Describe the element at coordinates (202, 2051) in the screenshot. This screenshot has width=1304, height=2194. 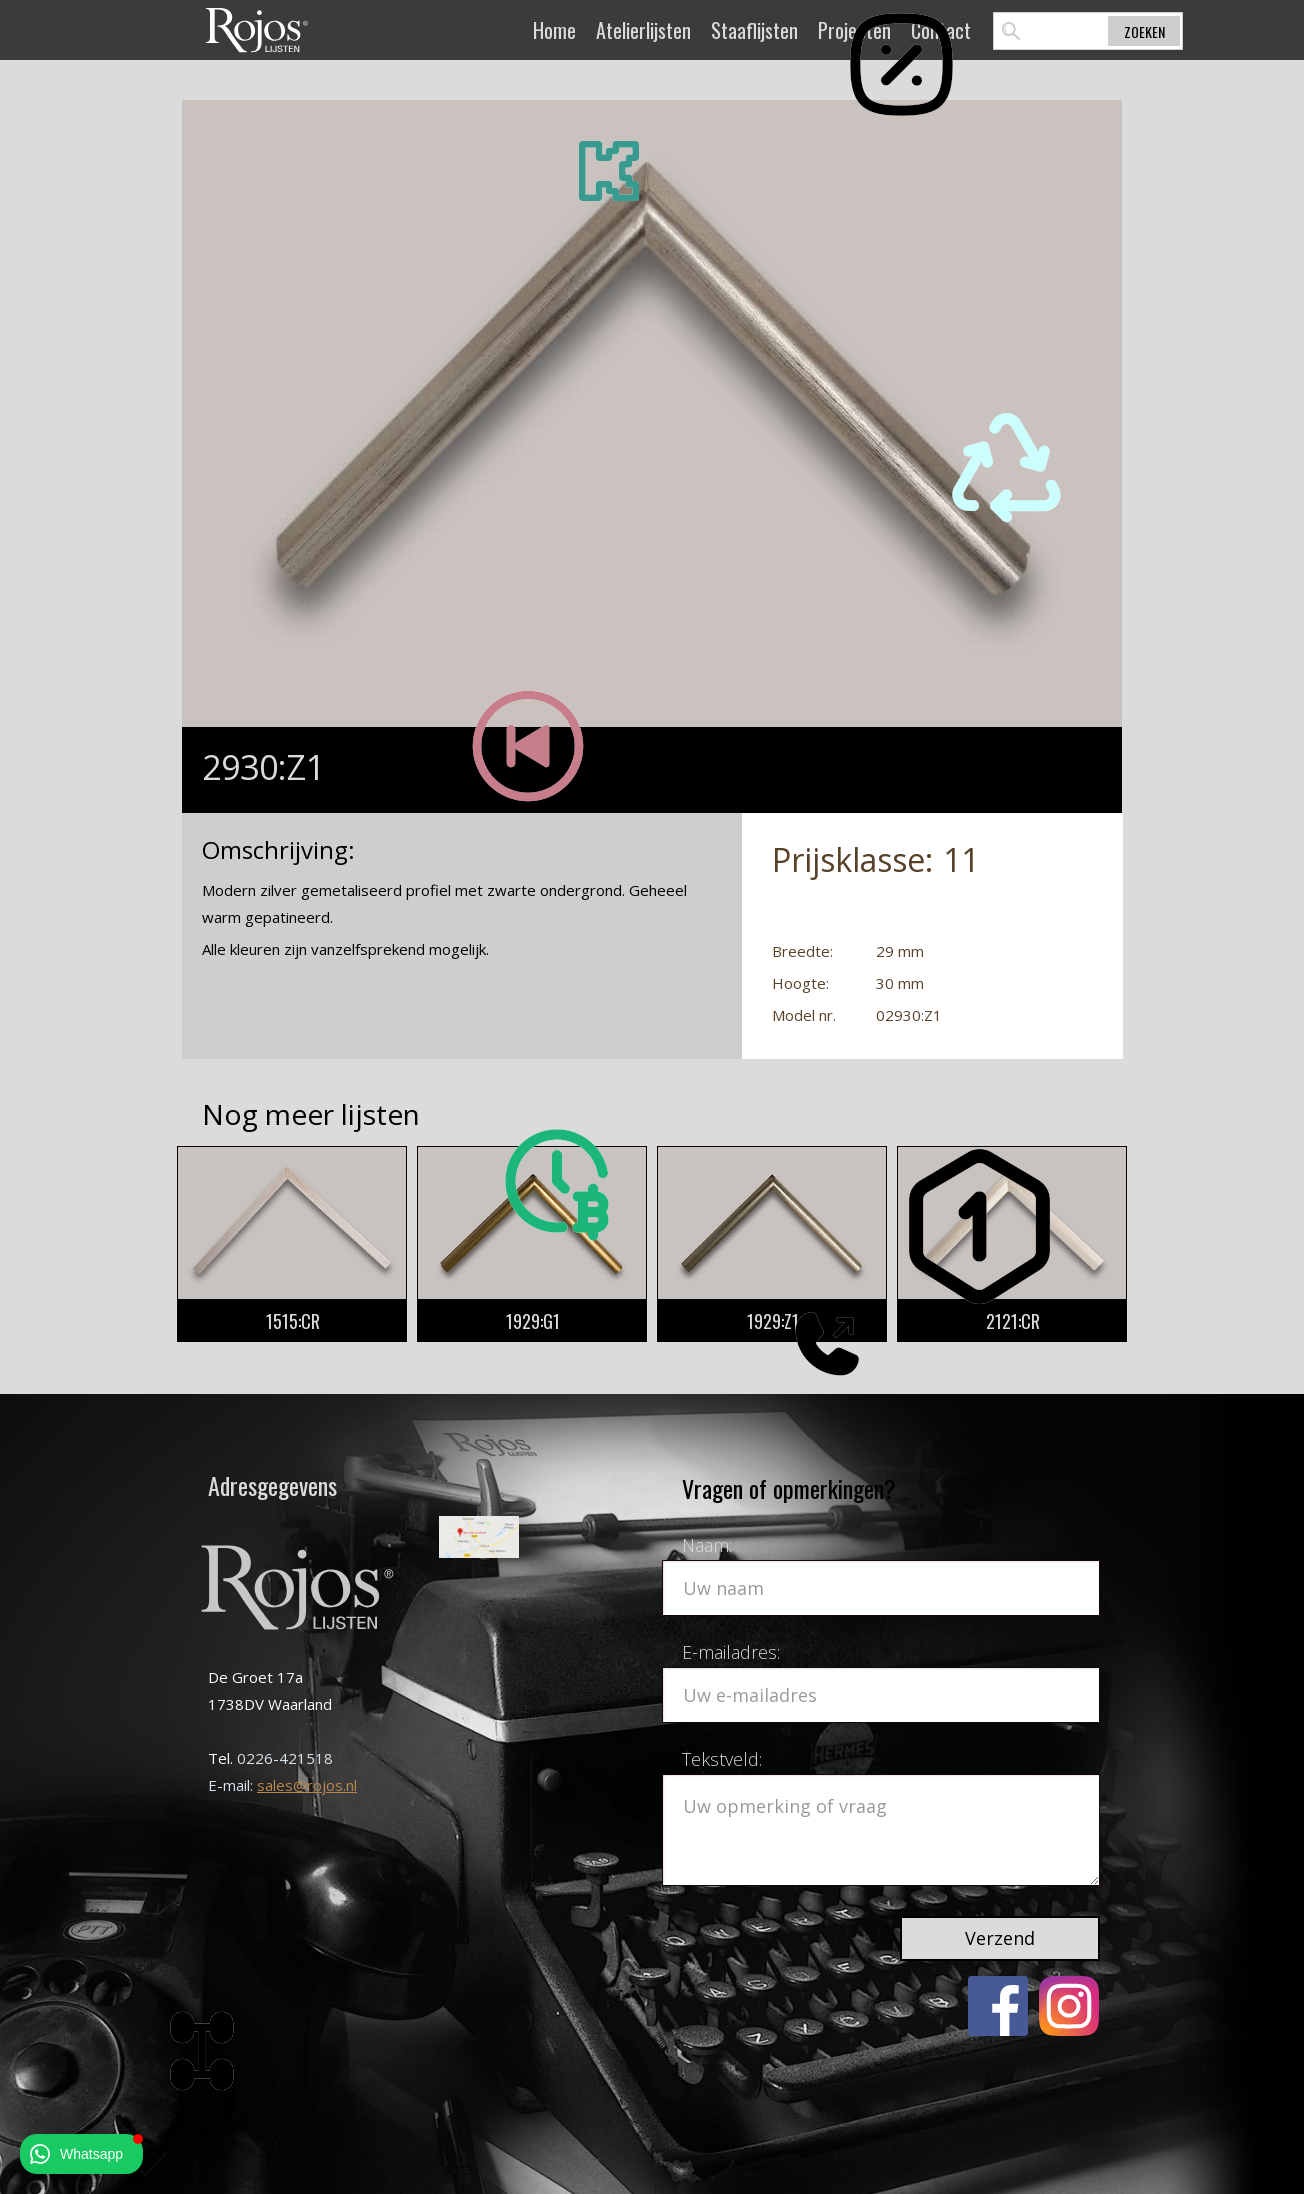
I see `select 4WD or all-wheel drive mode` at that location.